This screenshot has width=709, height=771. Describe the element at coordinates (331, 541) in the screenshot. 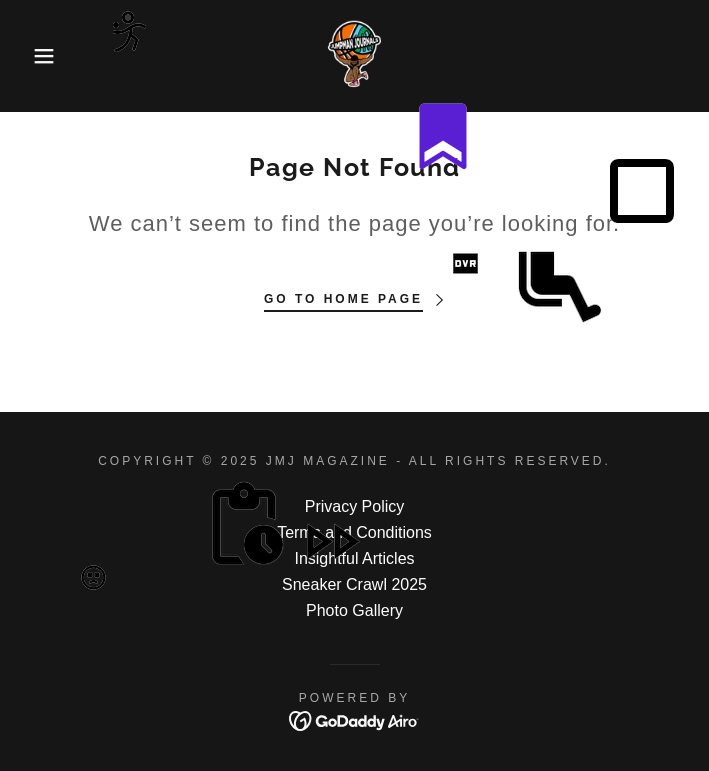

I see `skip forward in media playback` at that location.